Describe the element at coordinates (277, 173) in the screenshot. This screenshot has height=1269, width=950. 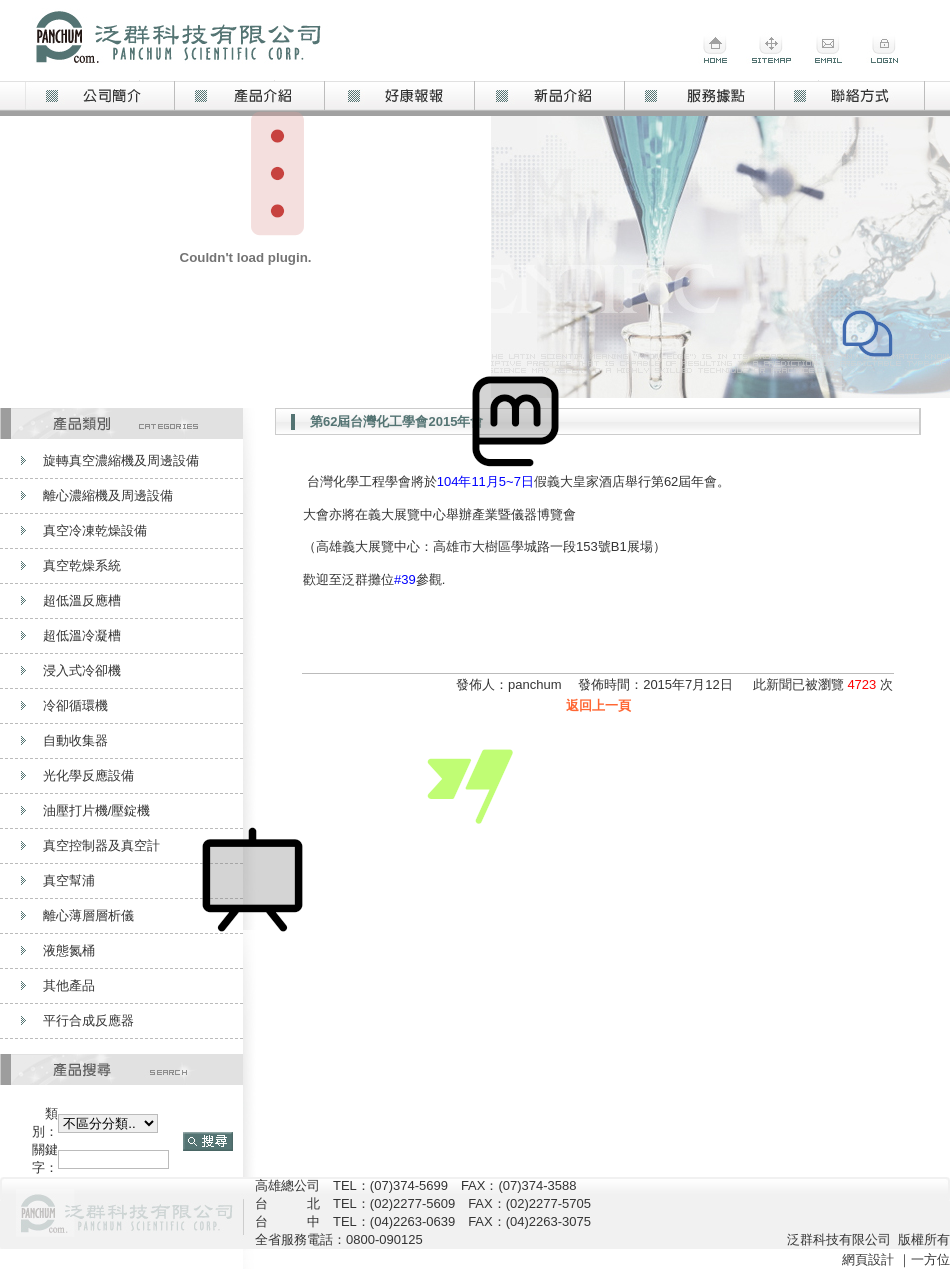
I see `open more options menu` at that location.